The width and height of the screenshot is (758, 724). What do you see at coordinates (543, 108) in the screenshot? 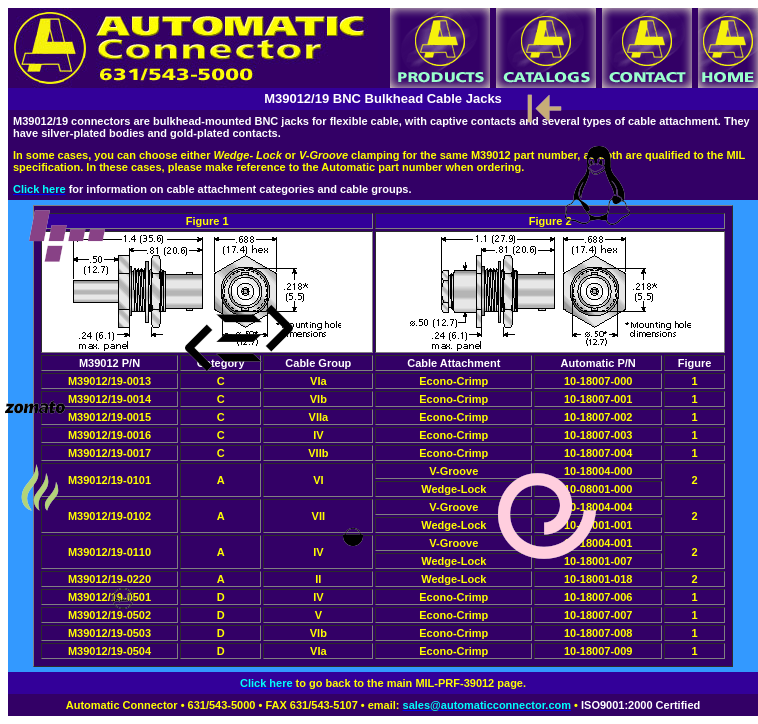
I see `collapse panel to the left` at bounding box center [543, 108].